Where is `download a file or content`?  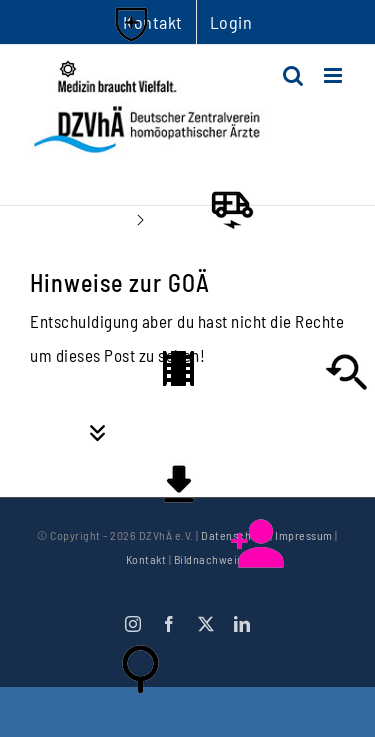
download a file or content is located at coordinates (179, 485).